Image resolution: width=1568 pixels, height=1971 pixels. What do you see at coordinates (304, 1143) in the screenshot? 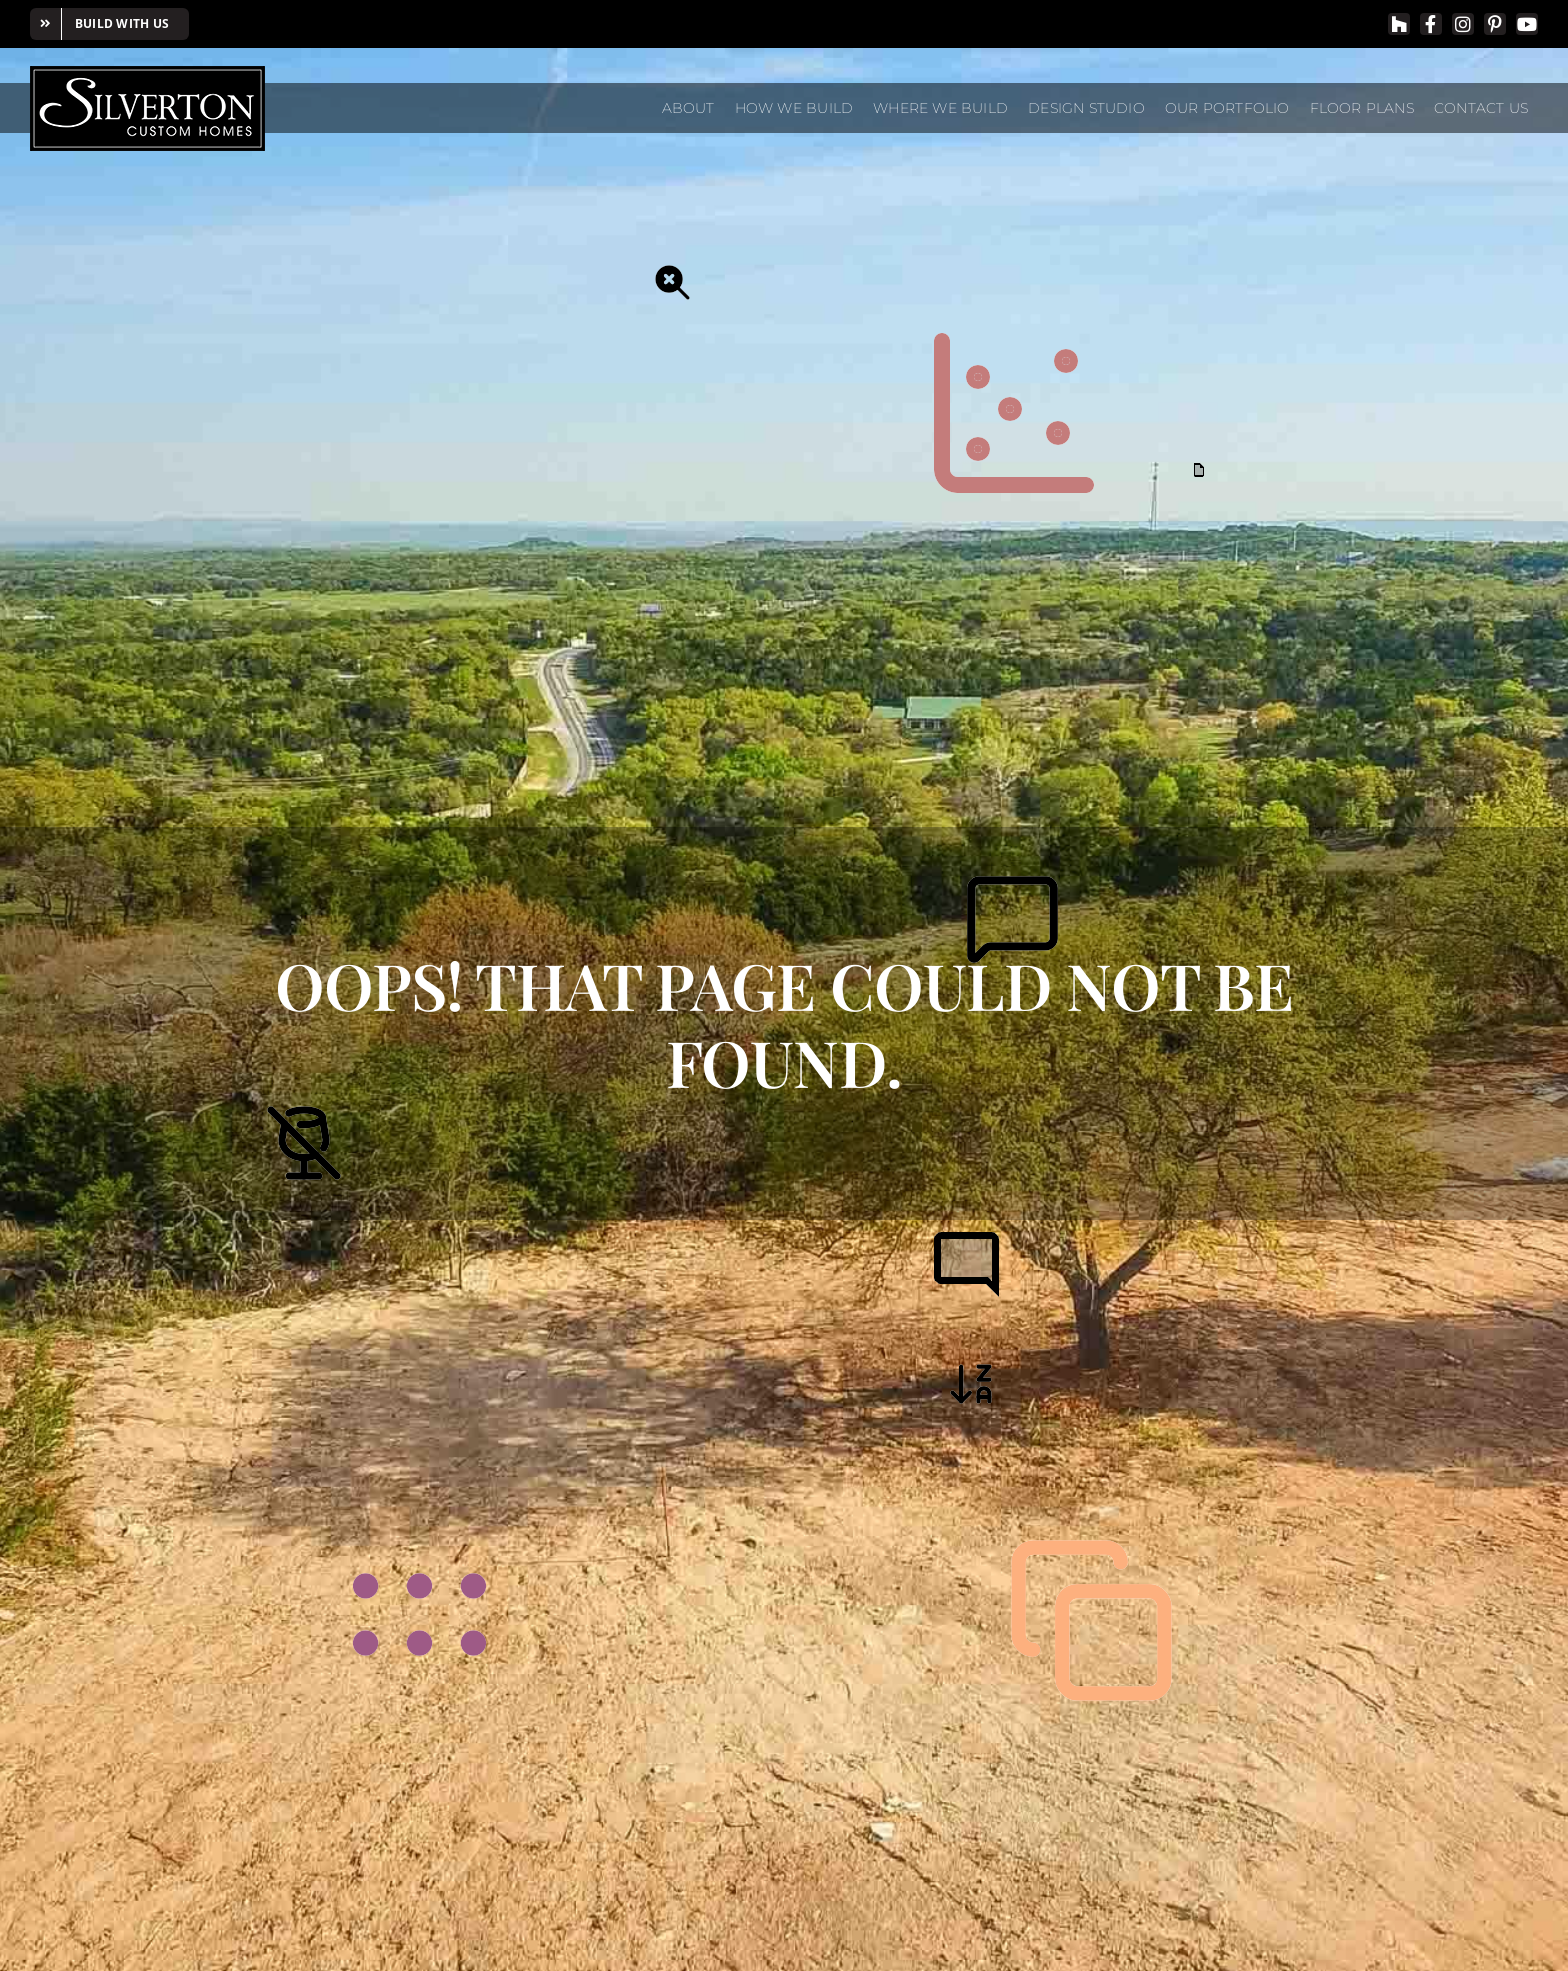
I see `indicates no drinks allowed` at bounding box center [304, 1143].